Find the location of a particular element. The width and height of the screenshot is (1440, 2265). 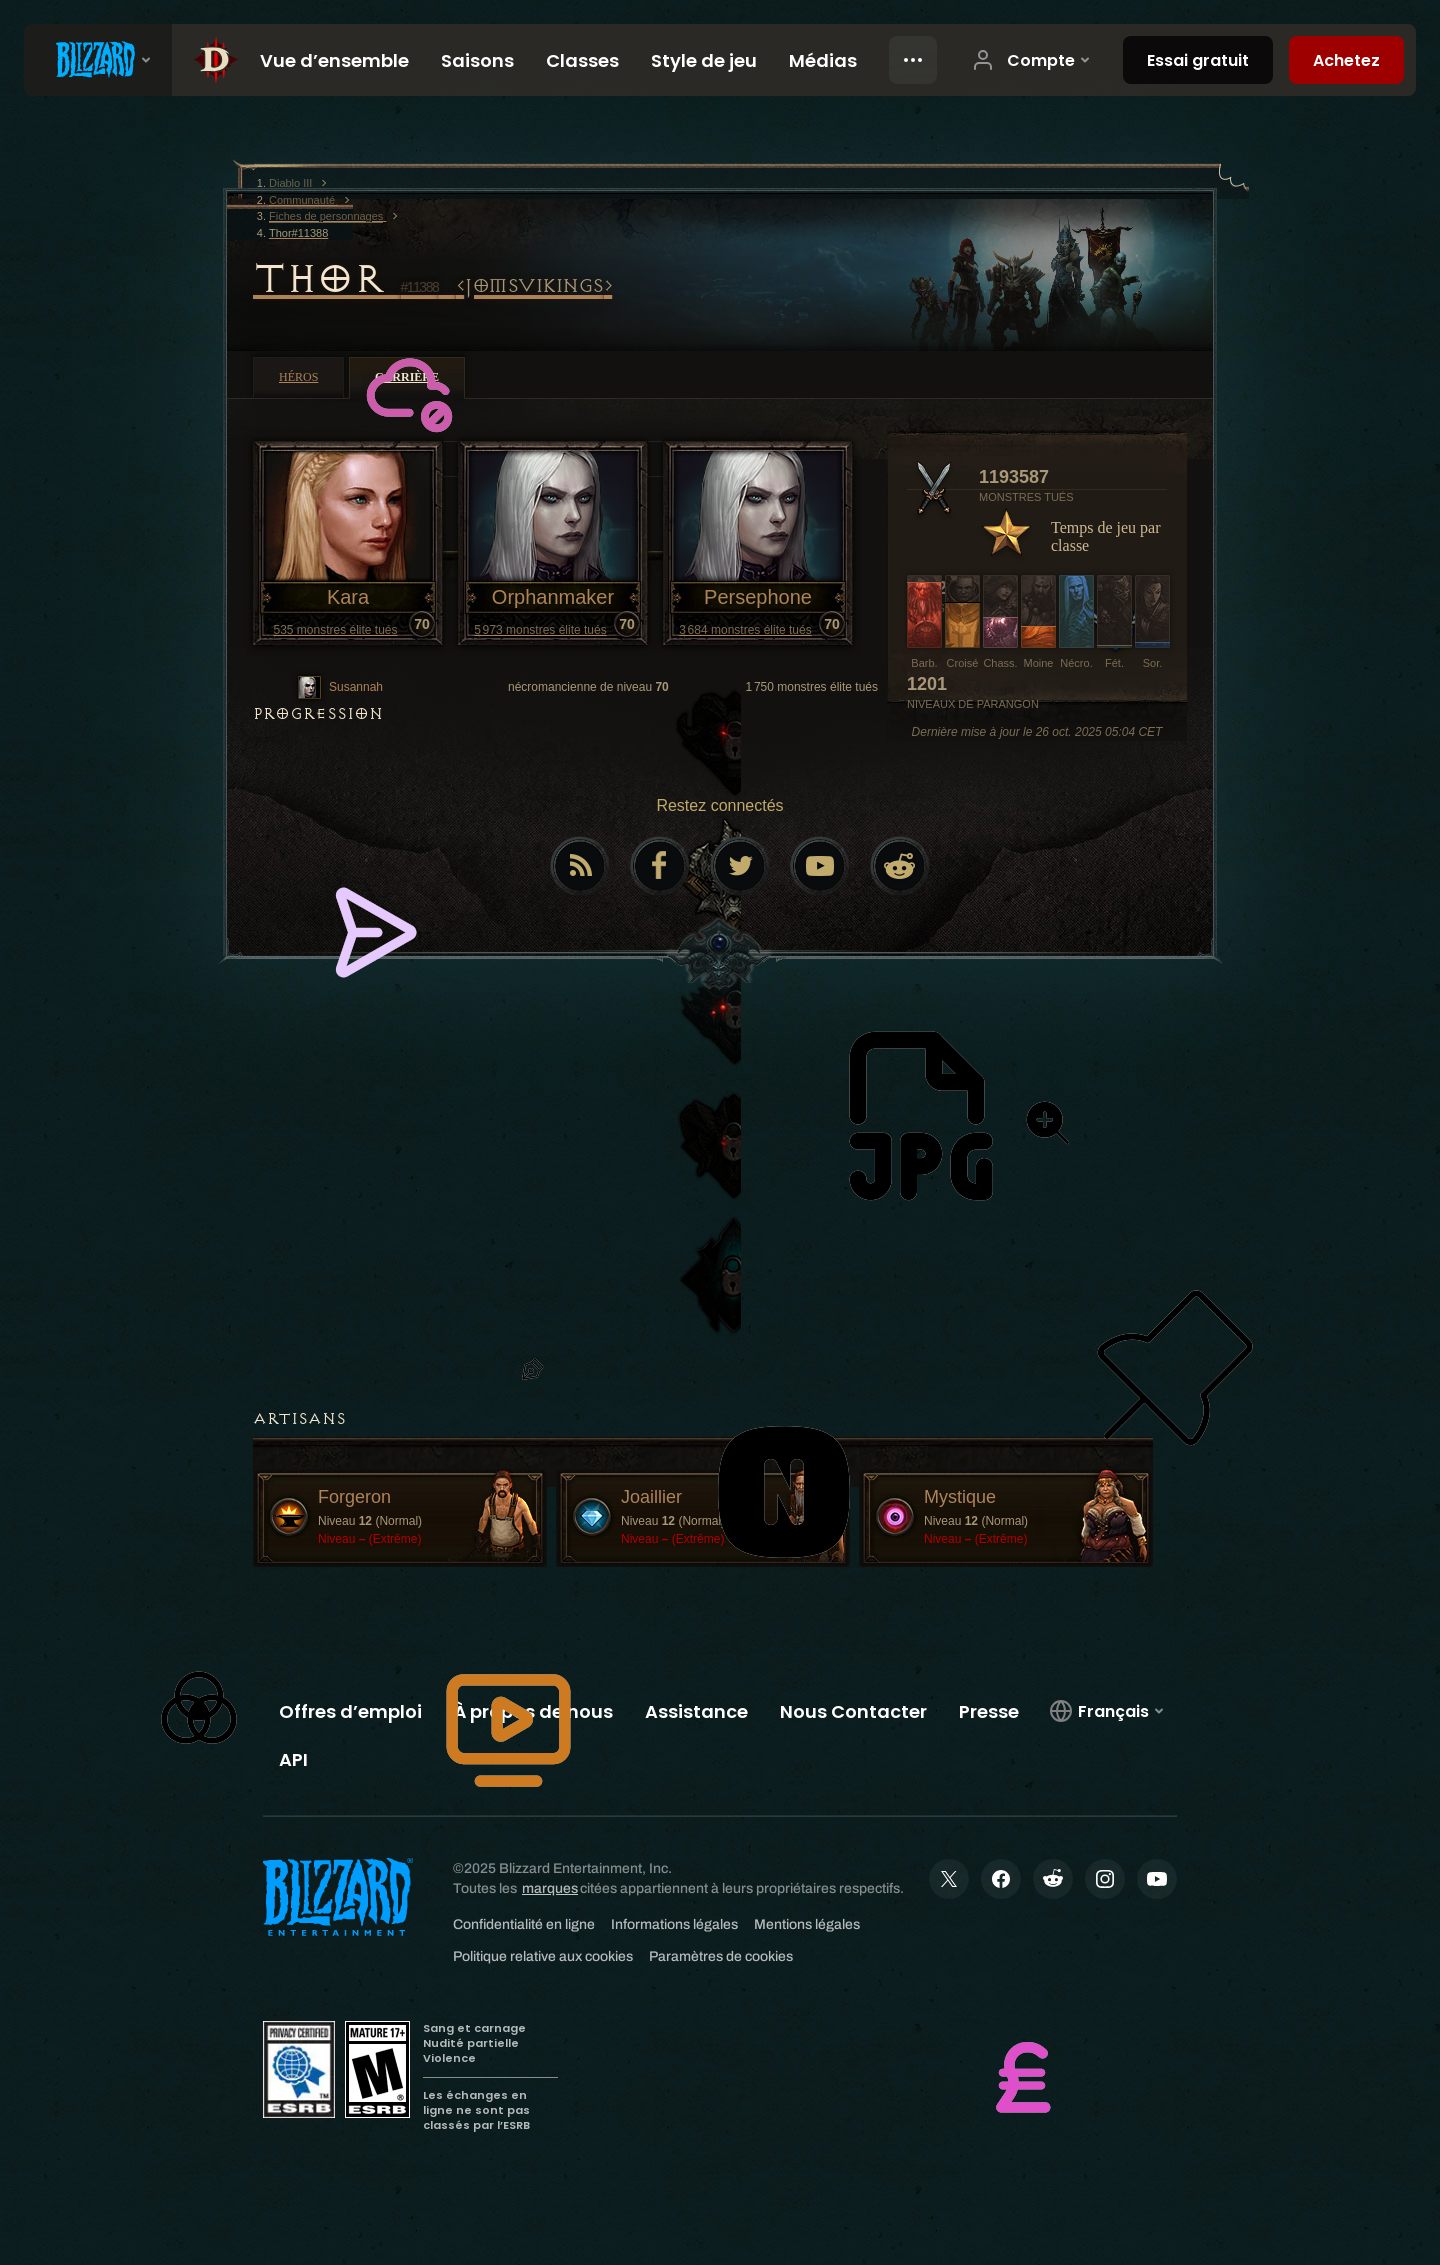

zoom in on content is located at coordinates (1048, 1123).